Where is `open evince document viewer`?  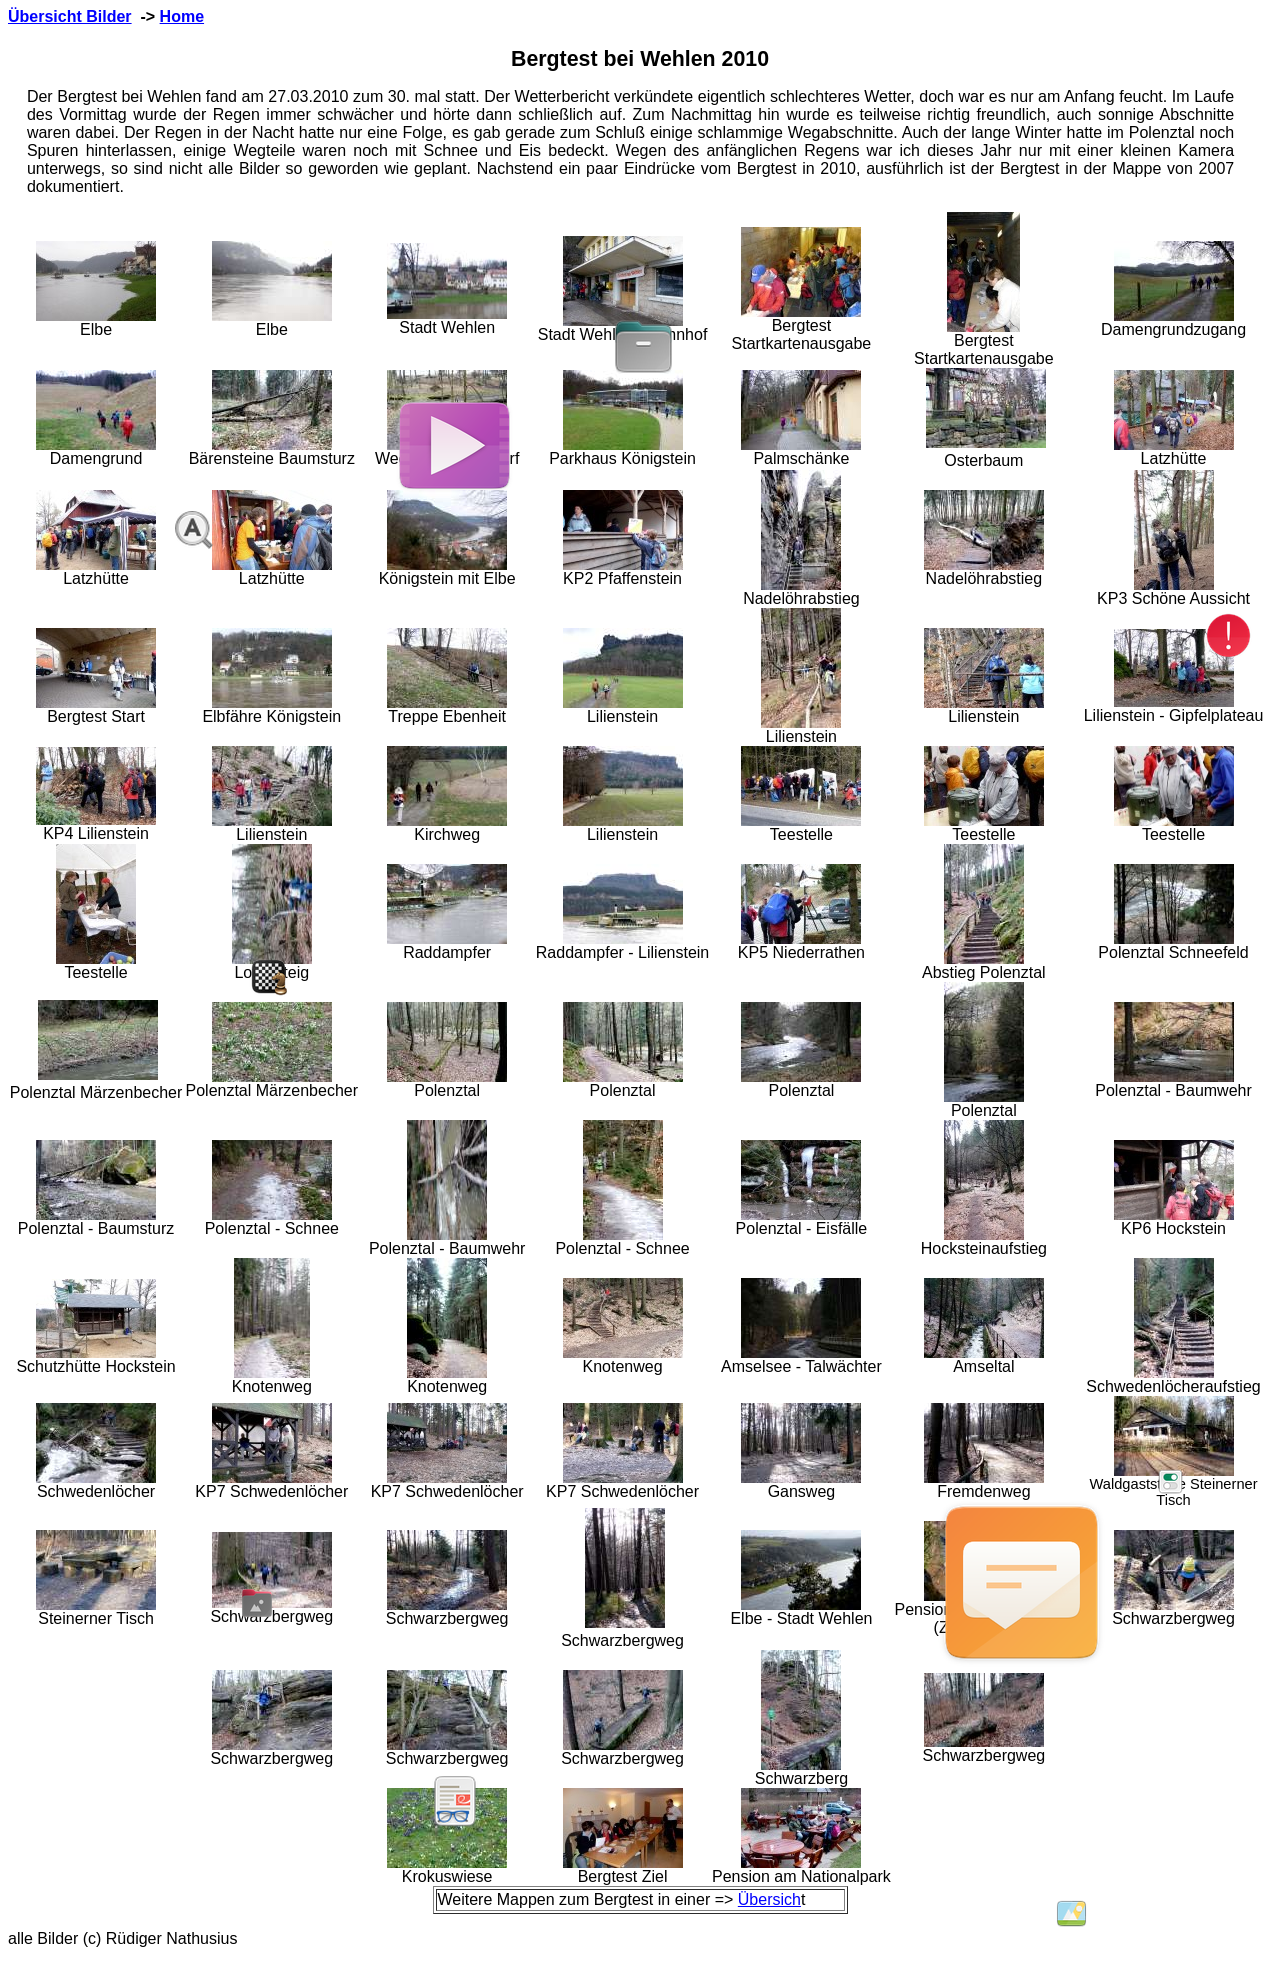 open evince document viewer is located at coordinates (455, 1801).